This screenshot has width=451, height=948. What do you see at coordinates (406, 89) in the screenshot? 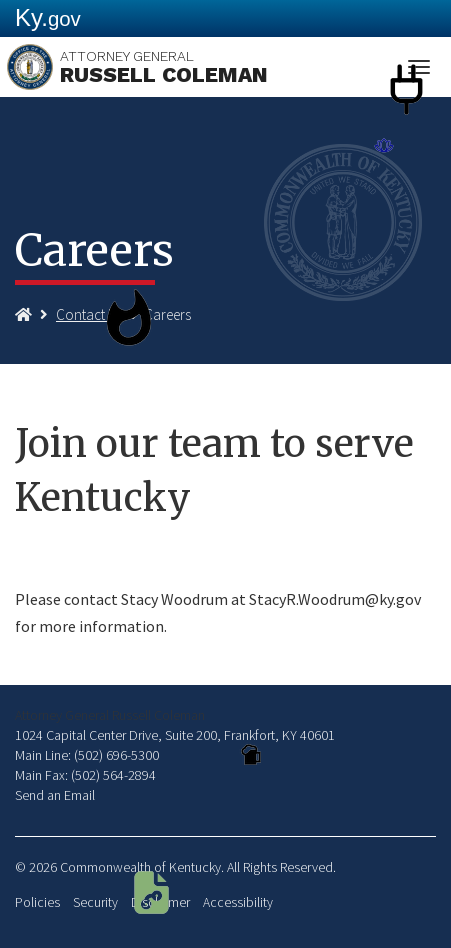
I see `connect to a power source` at bounding box center [406, 89].